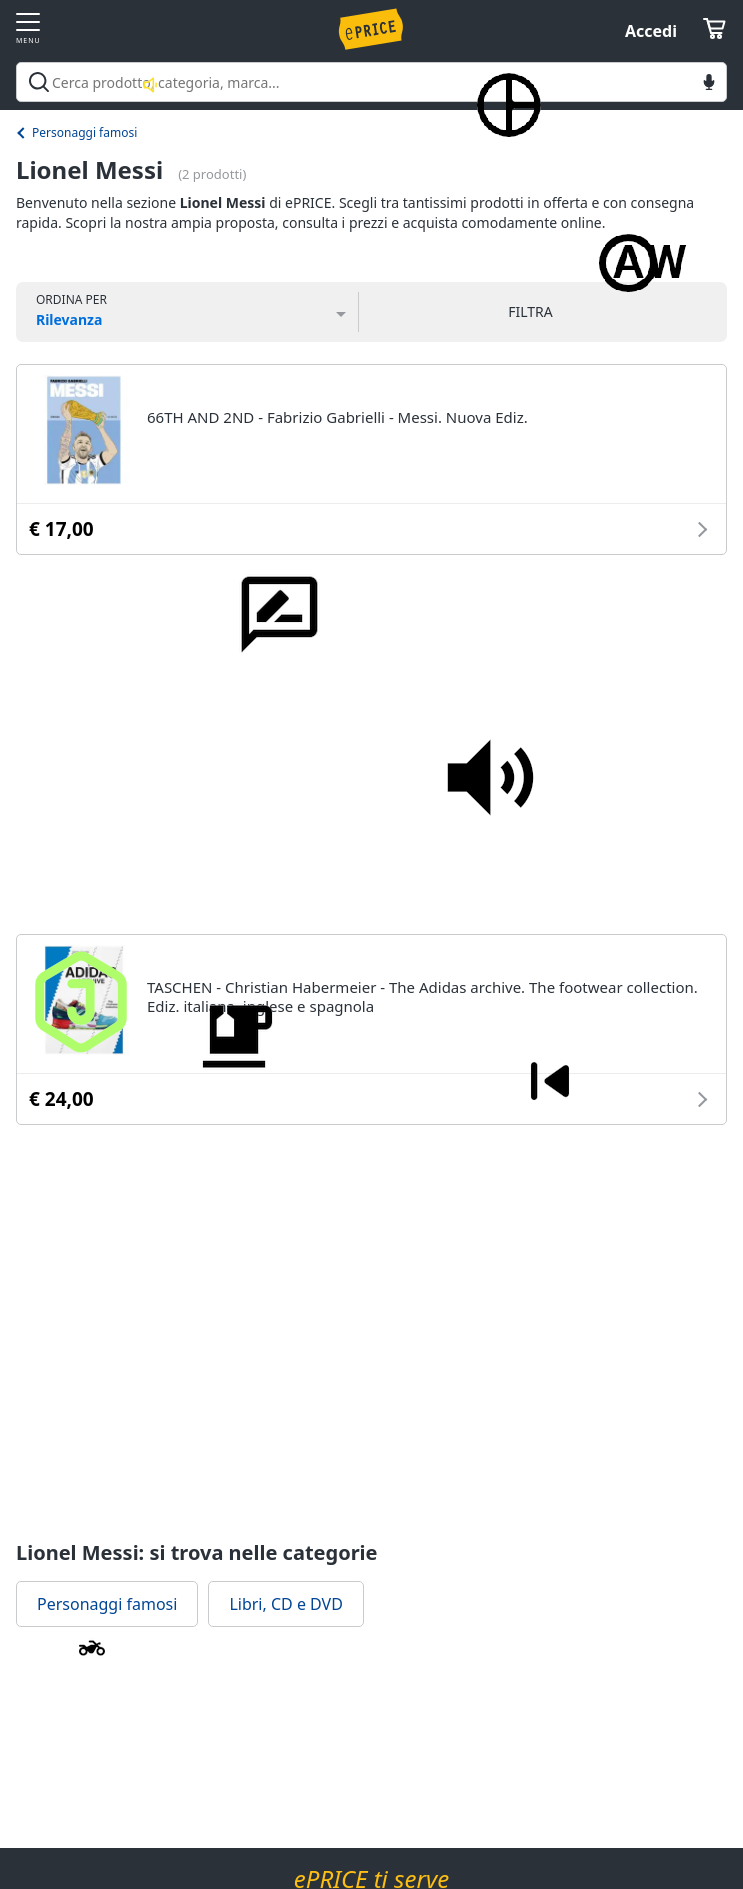  I want to click on increase audio volume, so click(490, 777).